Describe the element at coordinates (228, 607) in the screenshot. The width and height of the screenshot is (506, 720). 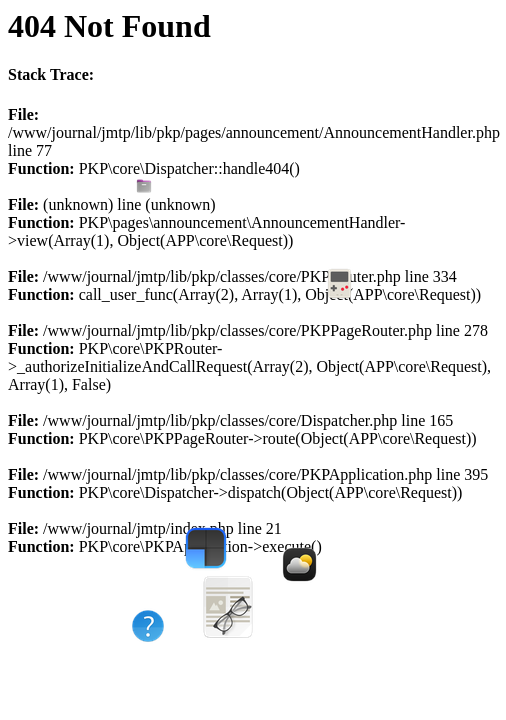
I see `open the documents app` at that location.